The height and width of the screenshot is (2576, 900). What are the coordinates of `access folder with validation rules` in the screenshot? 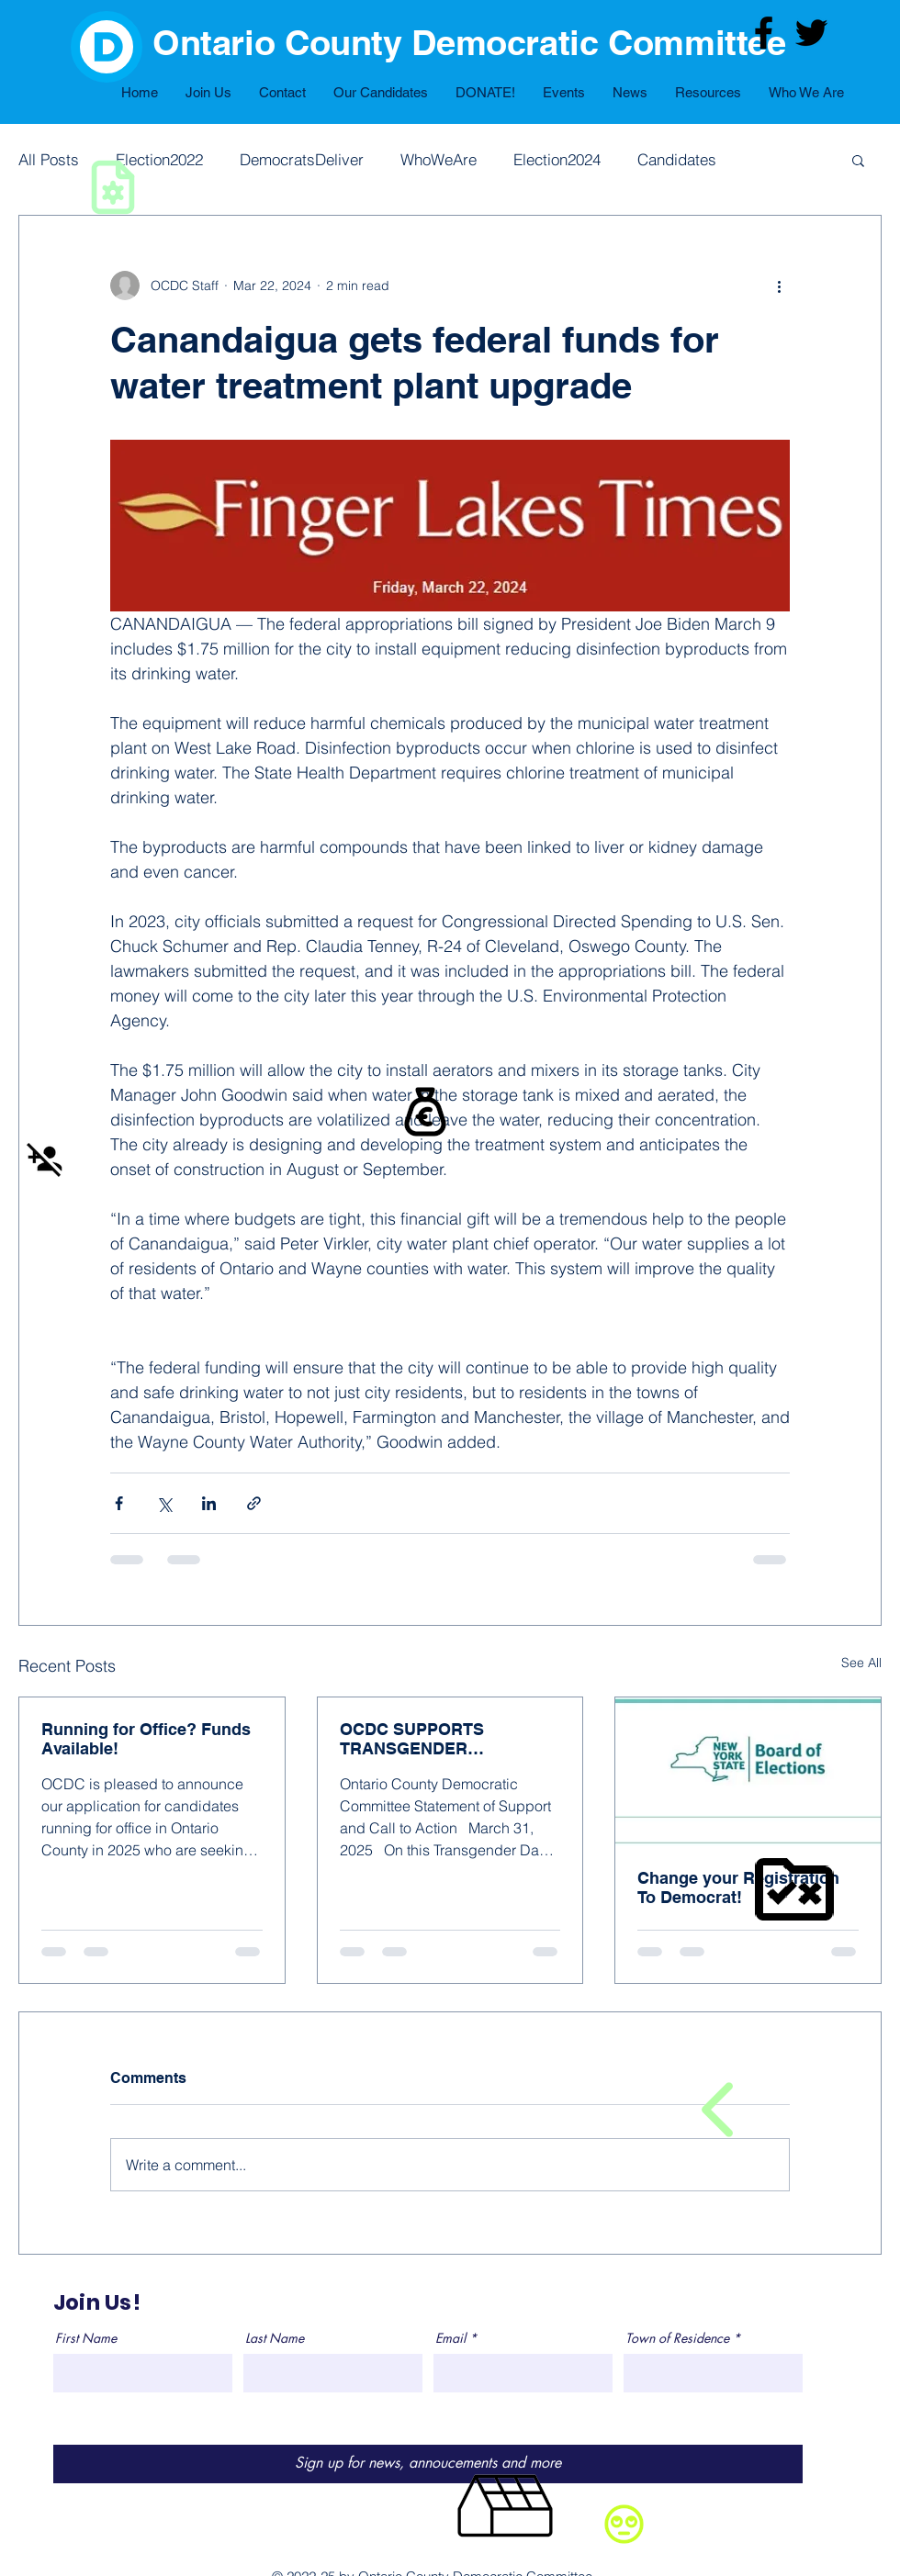 It's located at (794, 1889).